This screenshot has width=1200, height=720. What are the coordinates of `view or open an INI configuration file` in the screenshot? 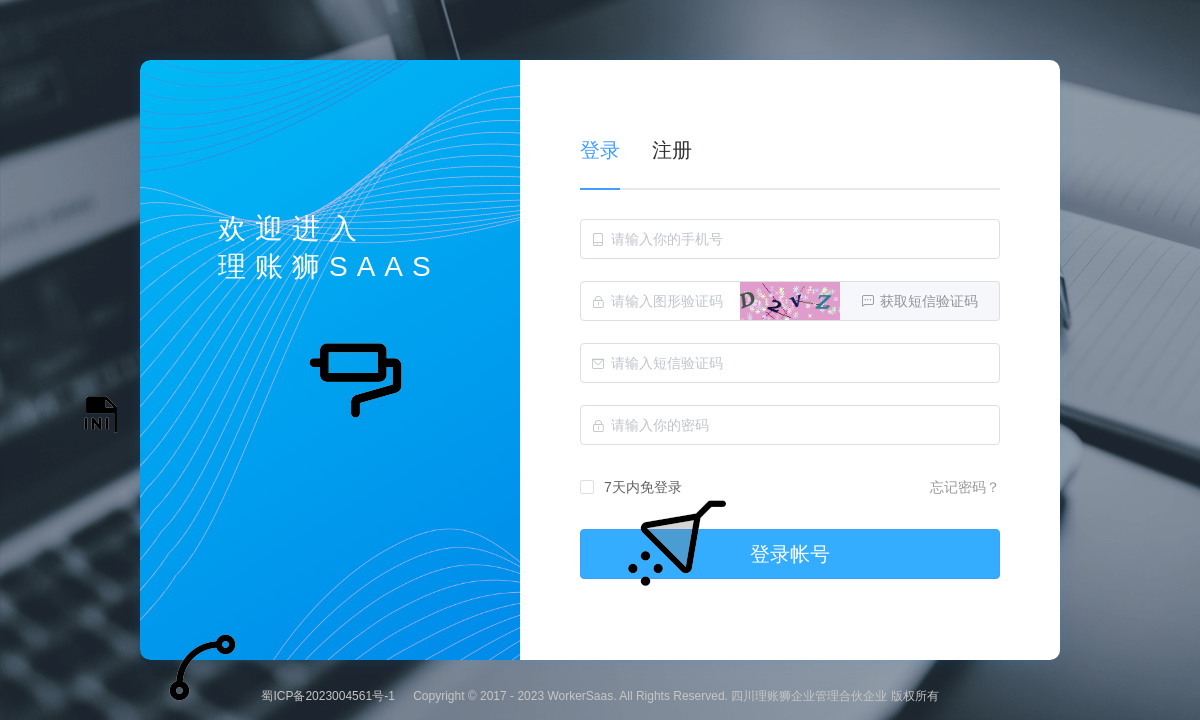 It's located at (101, 414).